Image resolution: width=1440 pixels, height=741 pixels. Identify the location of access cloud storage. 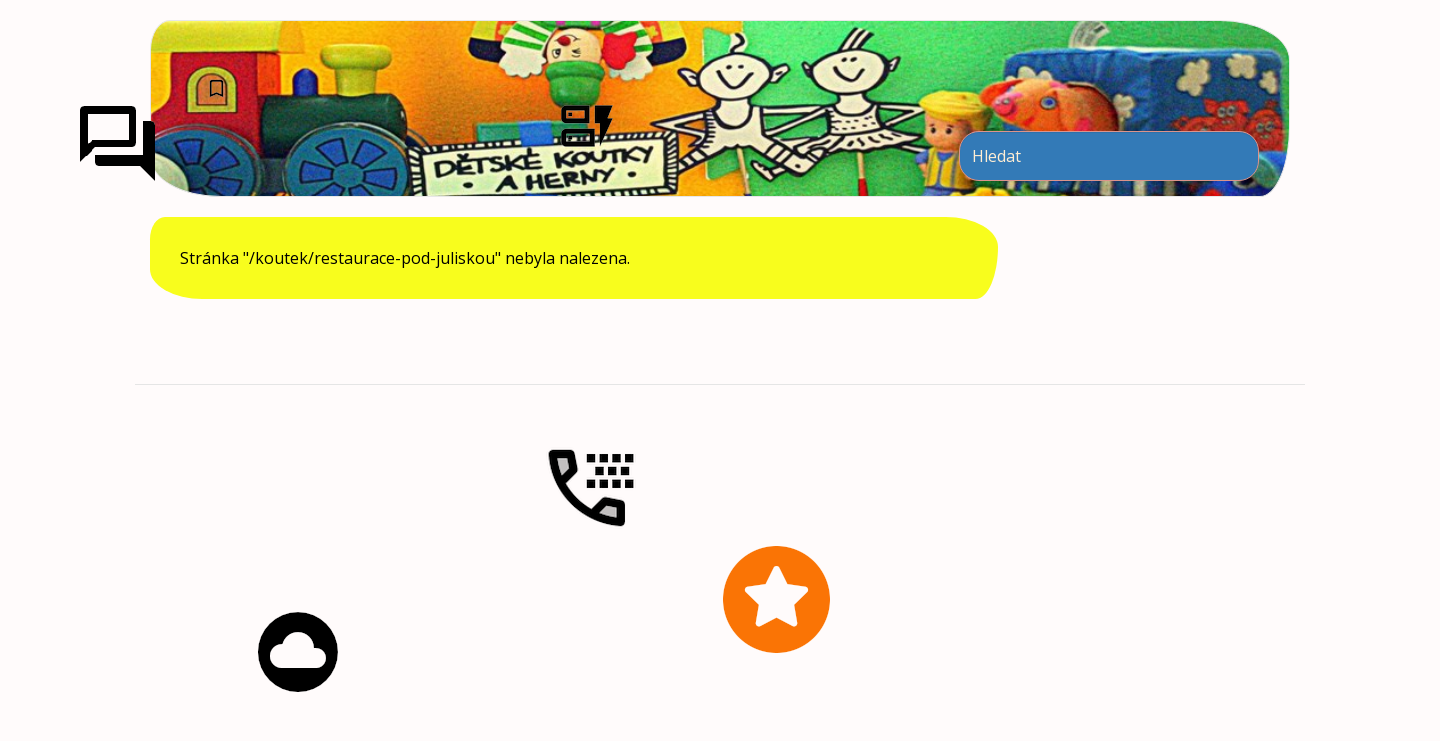
(298, 652).